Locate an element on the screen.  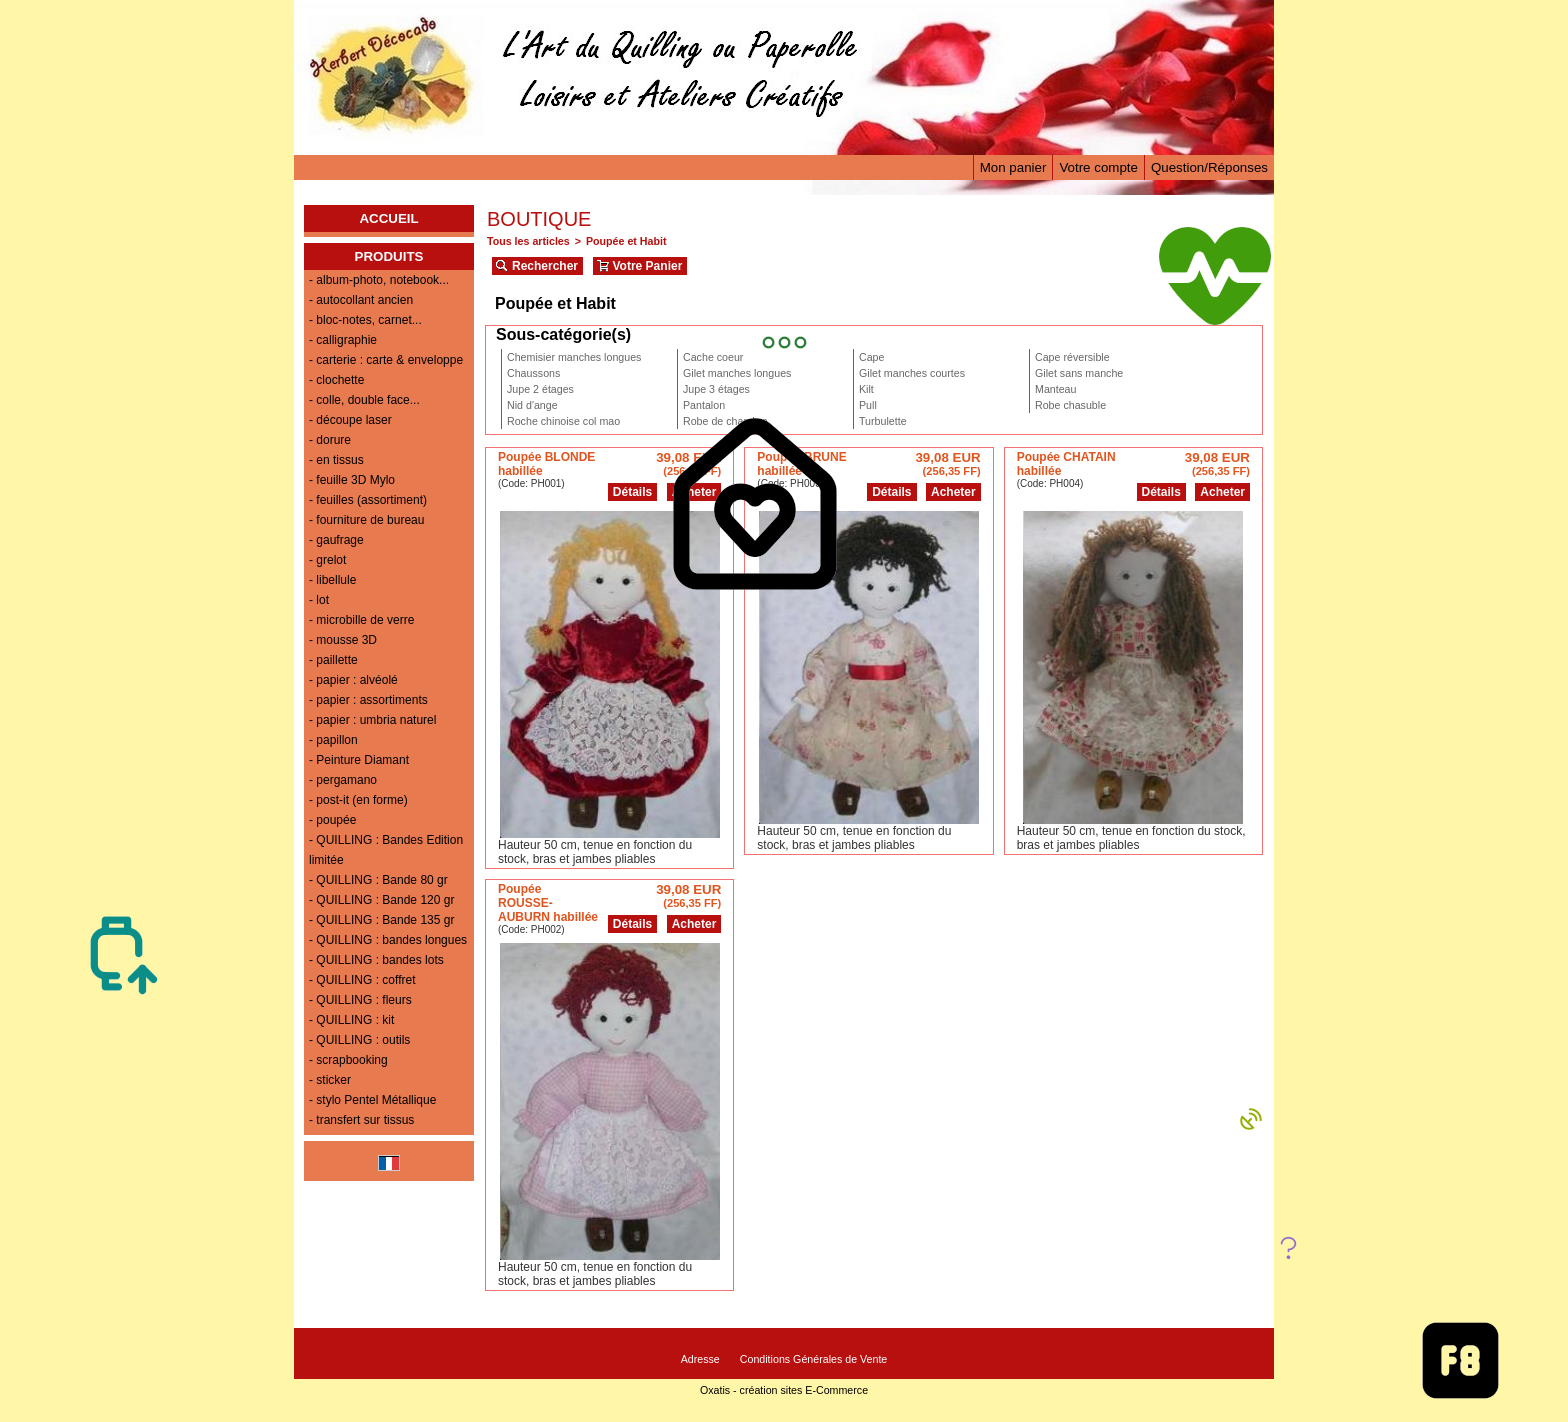
access your favorite or loved home is located at coordinates (755, 508).